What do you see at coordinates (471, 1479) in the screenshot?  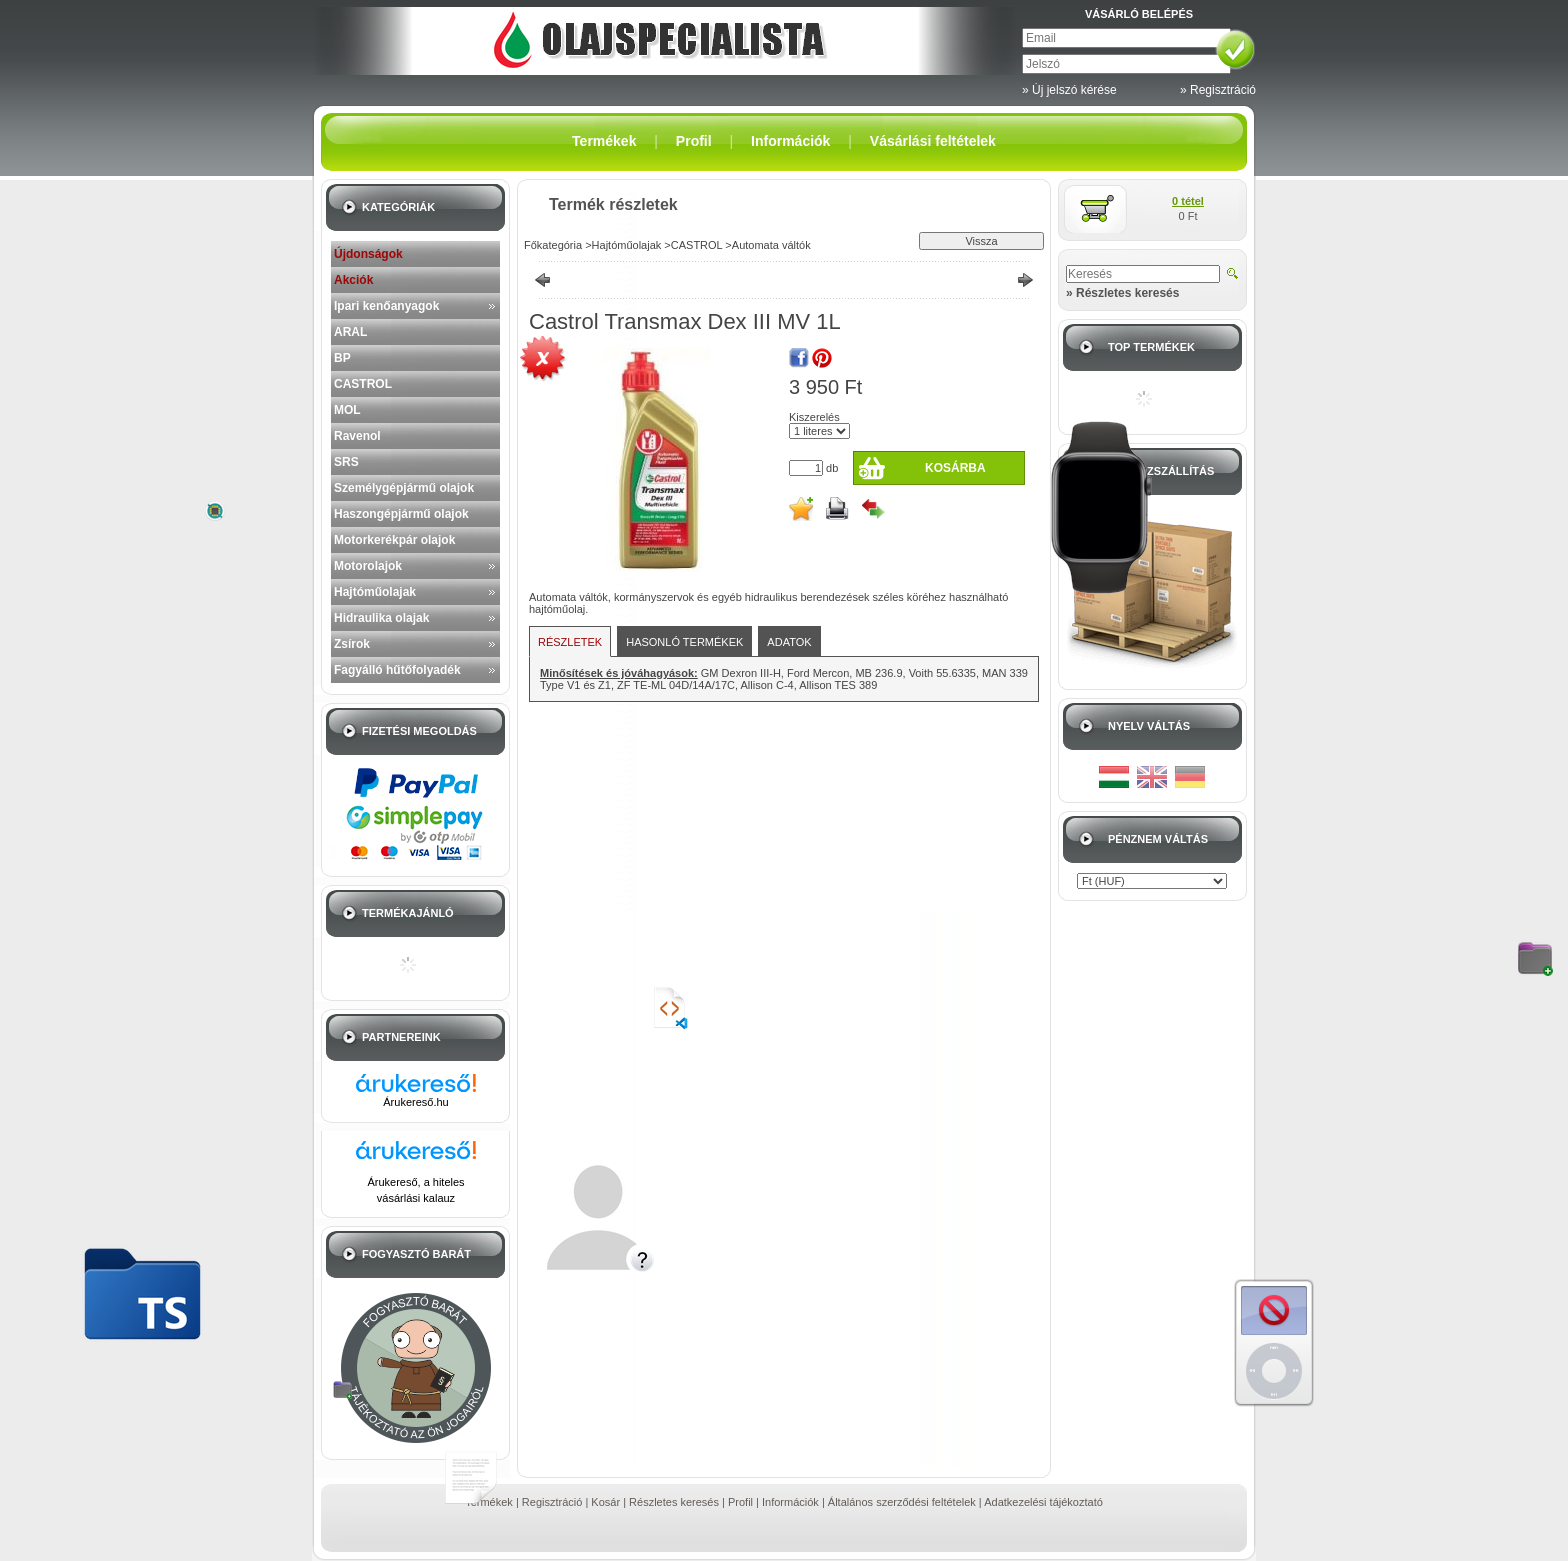 I see `a text clipping file containing copied text` at bounding box center [471, 1479].